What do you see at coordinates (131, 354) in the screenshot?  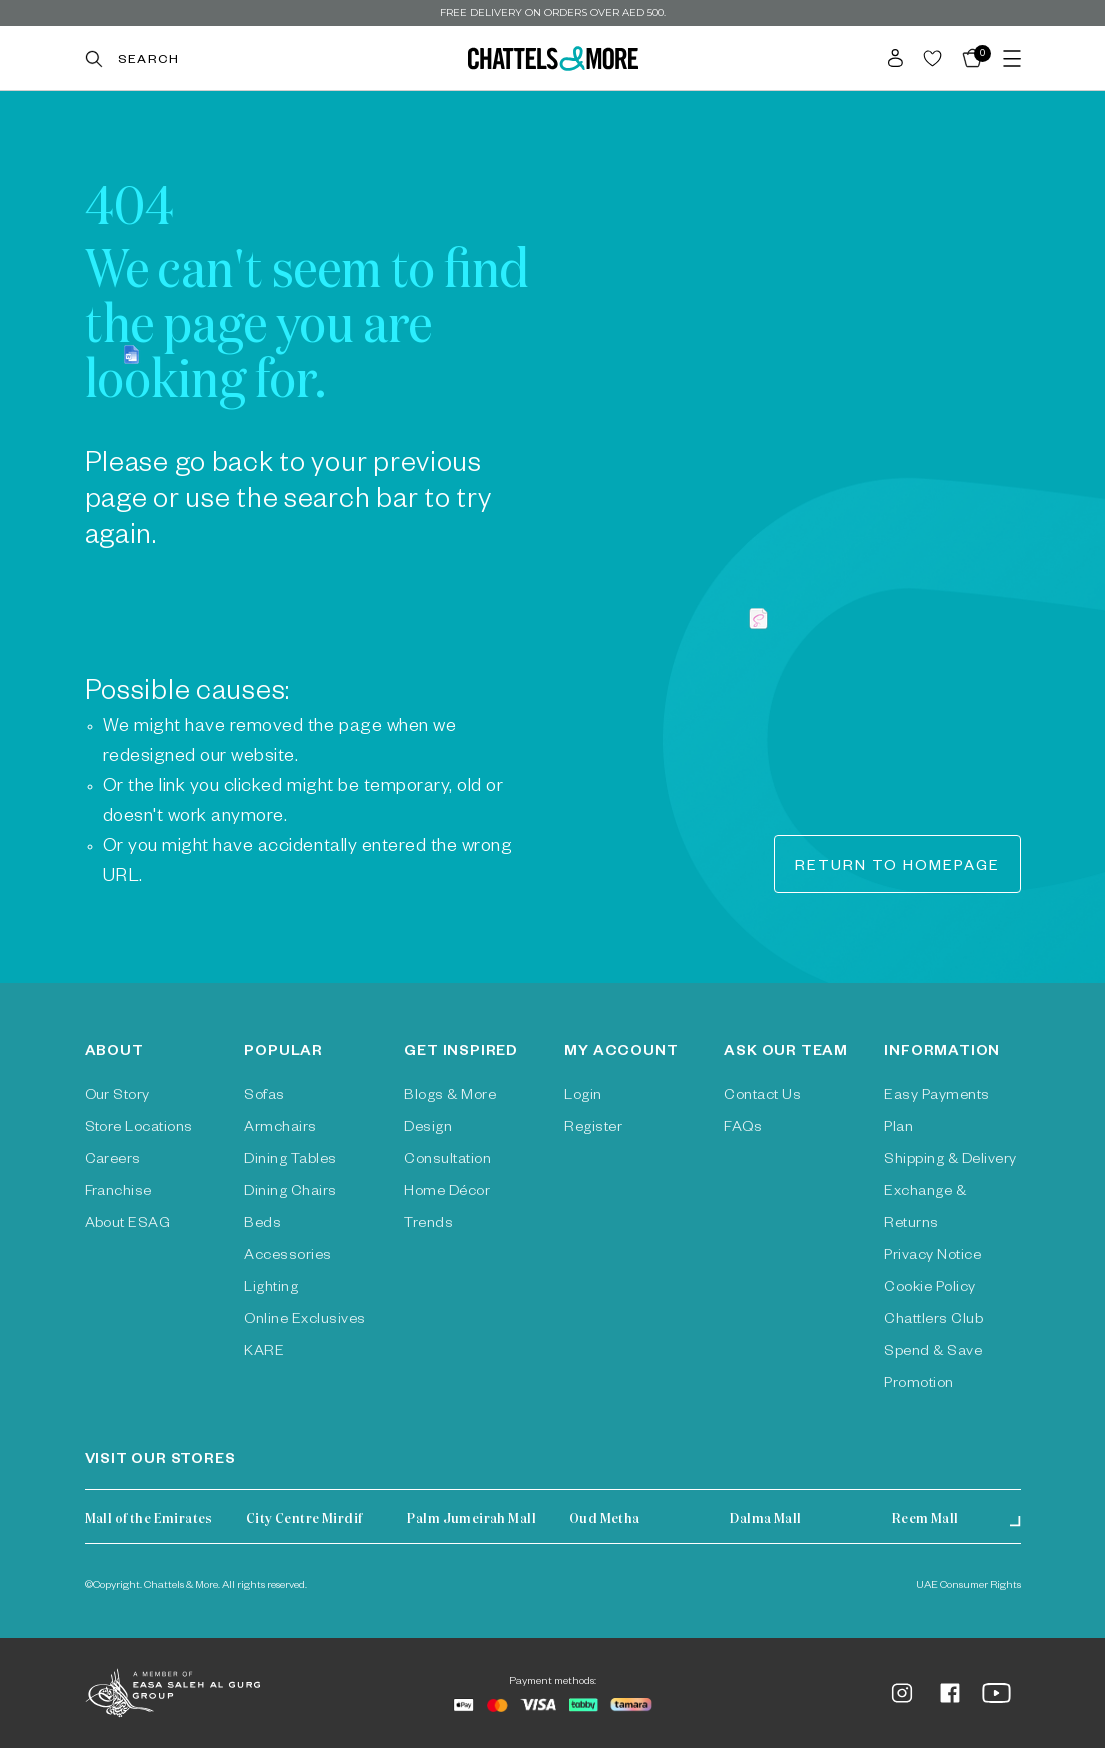 I see `microsoft word document file` at bounding box center [131, 354].